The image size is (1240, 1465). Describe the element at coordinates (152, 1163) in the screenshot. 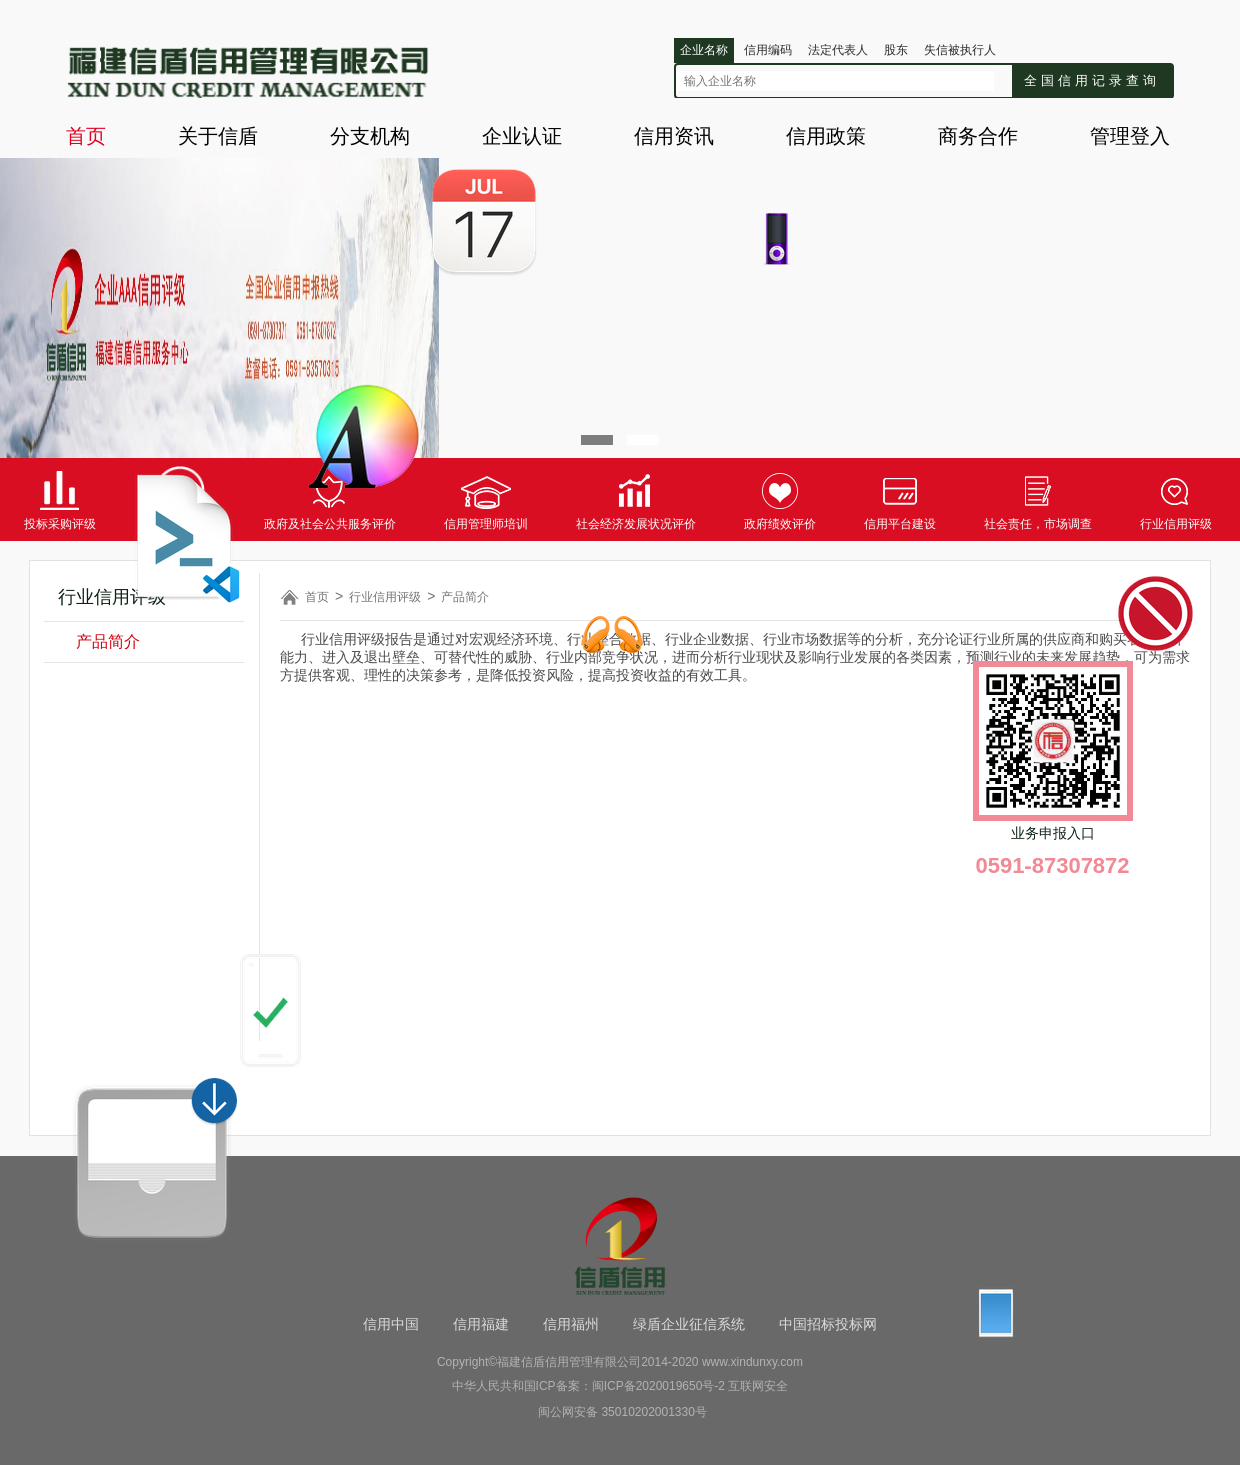

I see `access your email inbox` at that location.